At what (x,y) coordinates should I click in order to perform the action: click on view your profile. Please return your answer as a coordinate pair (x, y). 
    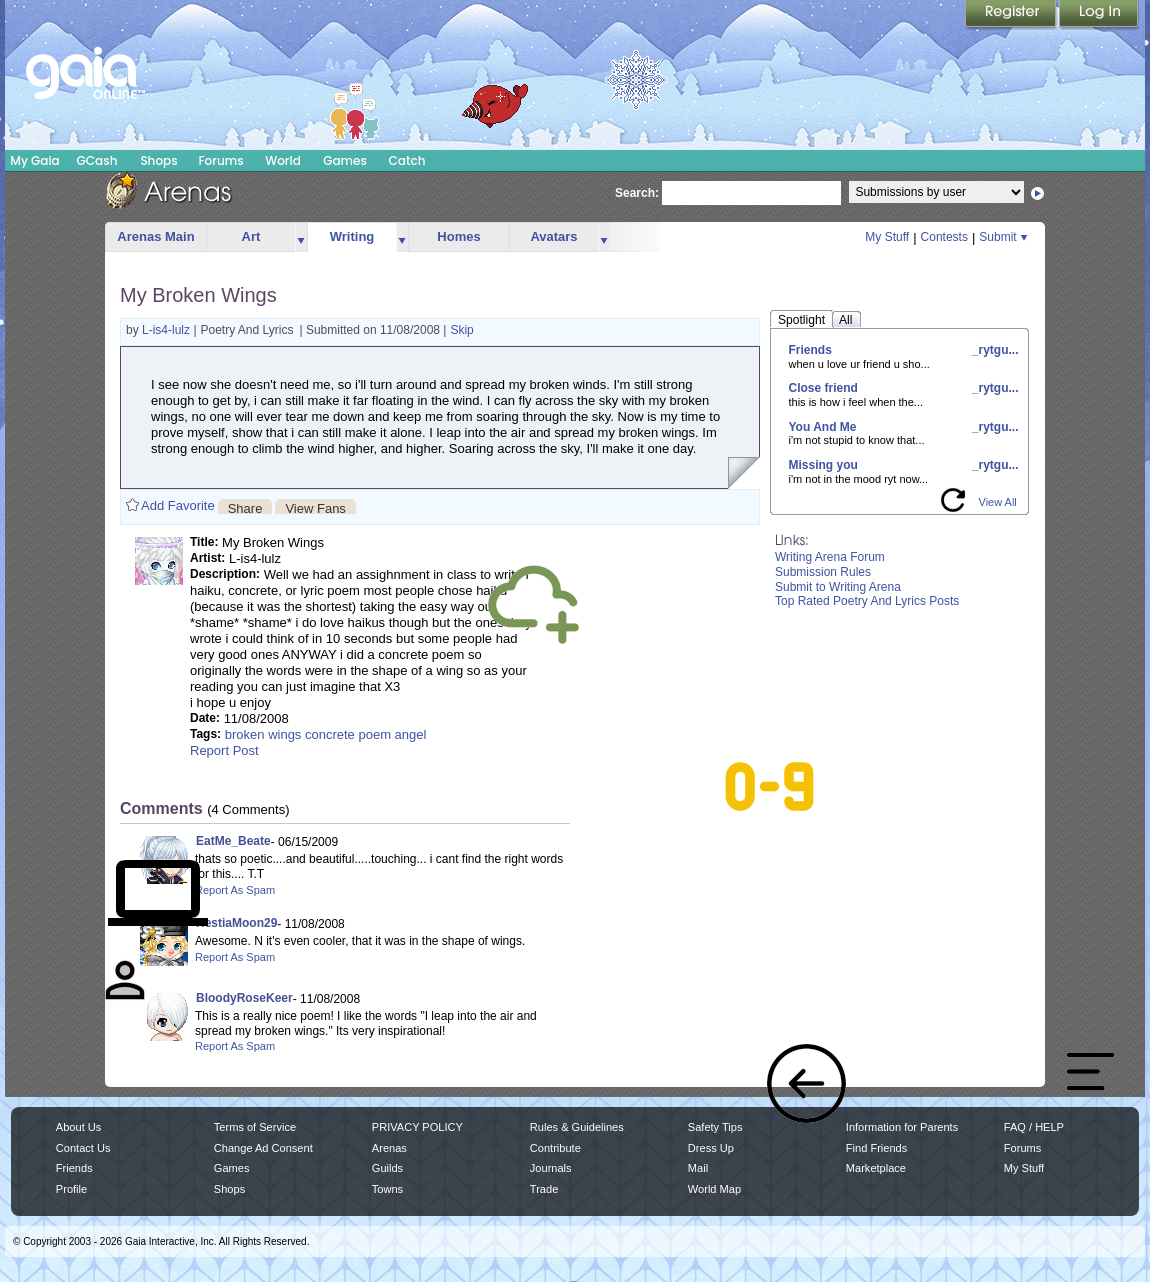
    Looking at the image, I should click on (125, 980).